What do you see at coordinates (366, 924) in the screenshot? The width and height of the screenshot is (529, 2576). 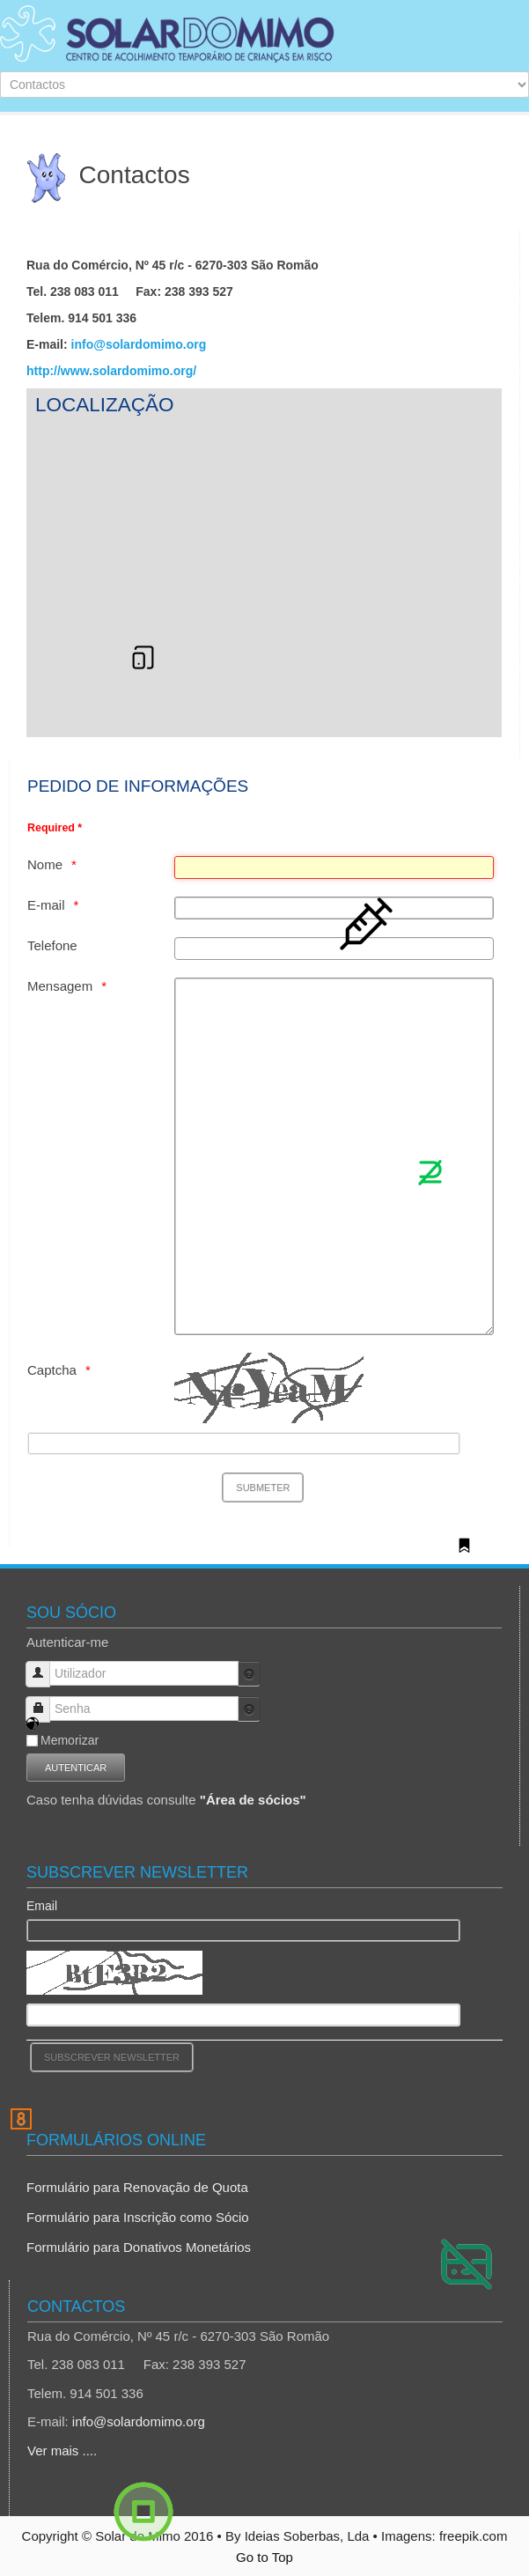 I see `access medical or health-related features` at bounding box center [366, 924].